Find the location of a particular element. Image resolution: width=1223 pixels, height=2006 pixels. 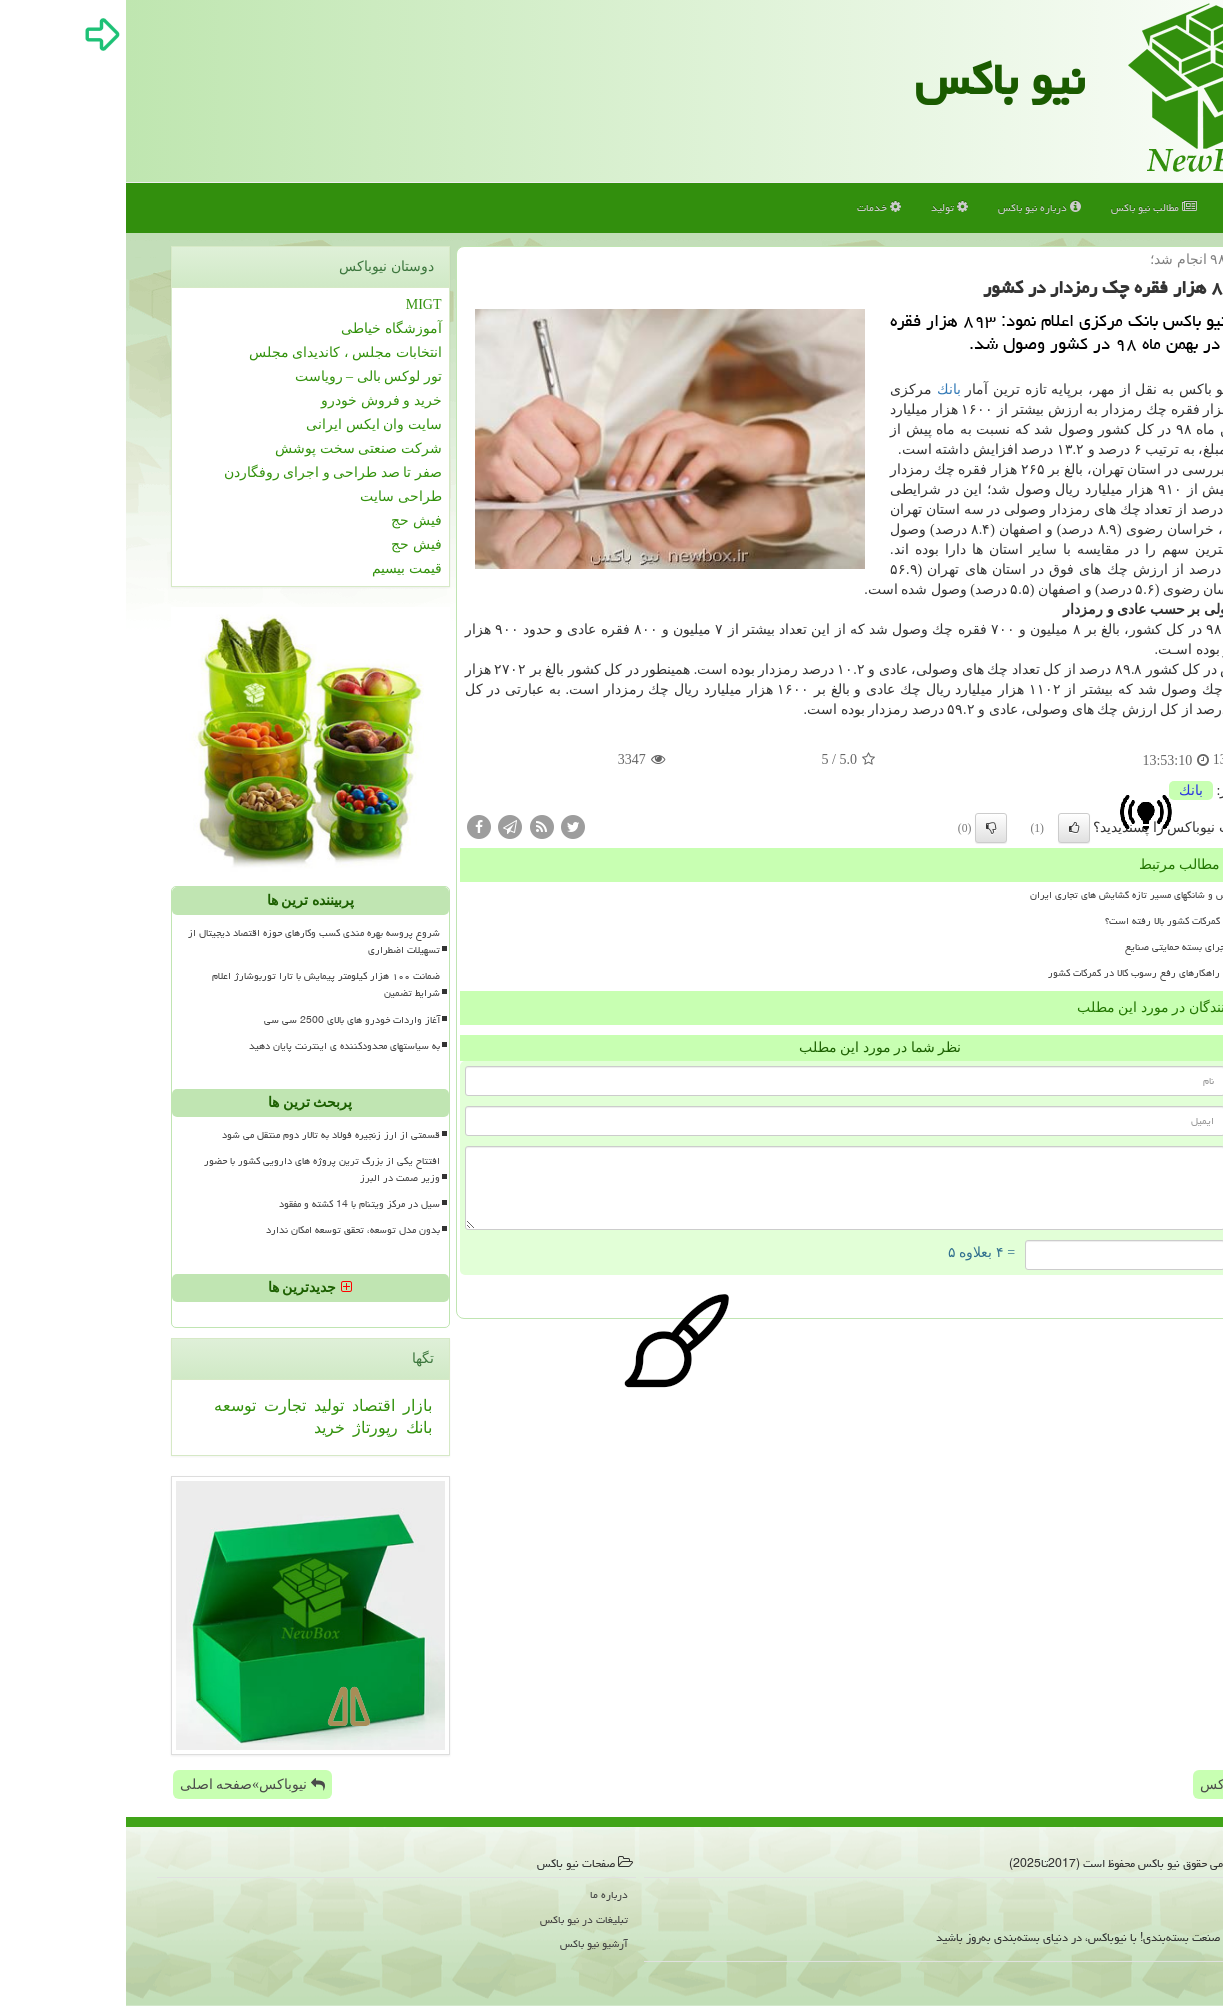

navigate to the next item or step is located at coordinates (101, 34).